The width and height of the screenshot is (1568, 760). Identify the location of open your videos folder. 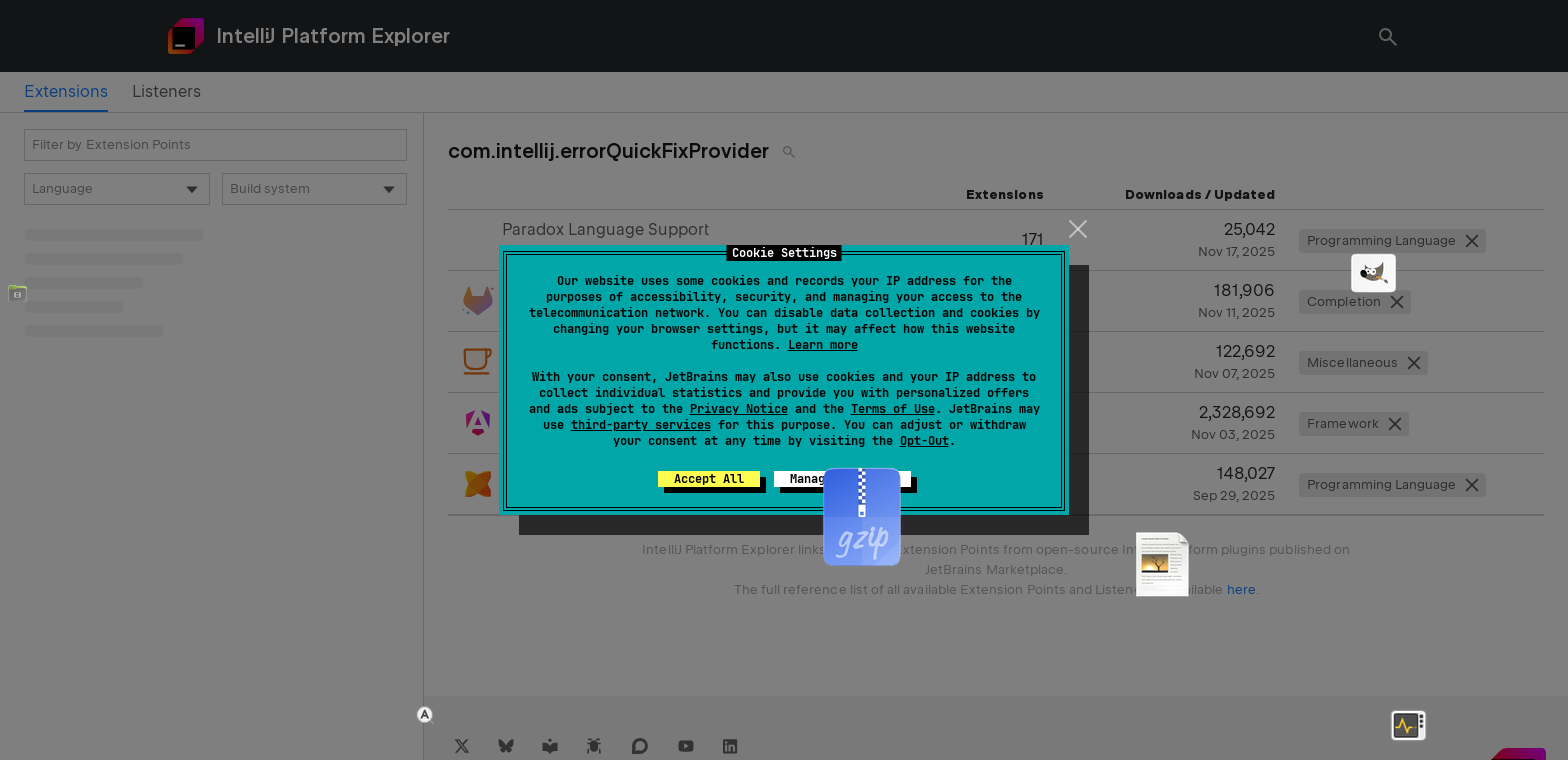
(17, 293).